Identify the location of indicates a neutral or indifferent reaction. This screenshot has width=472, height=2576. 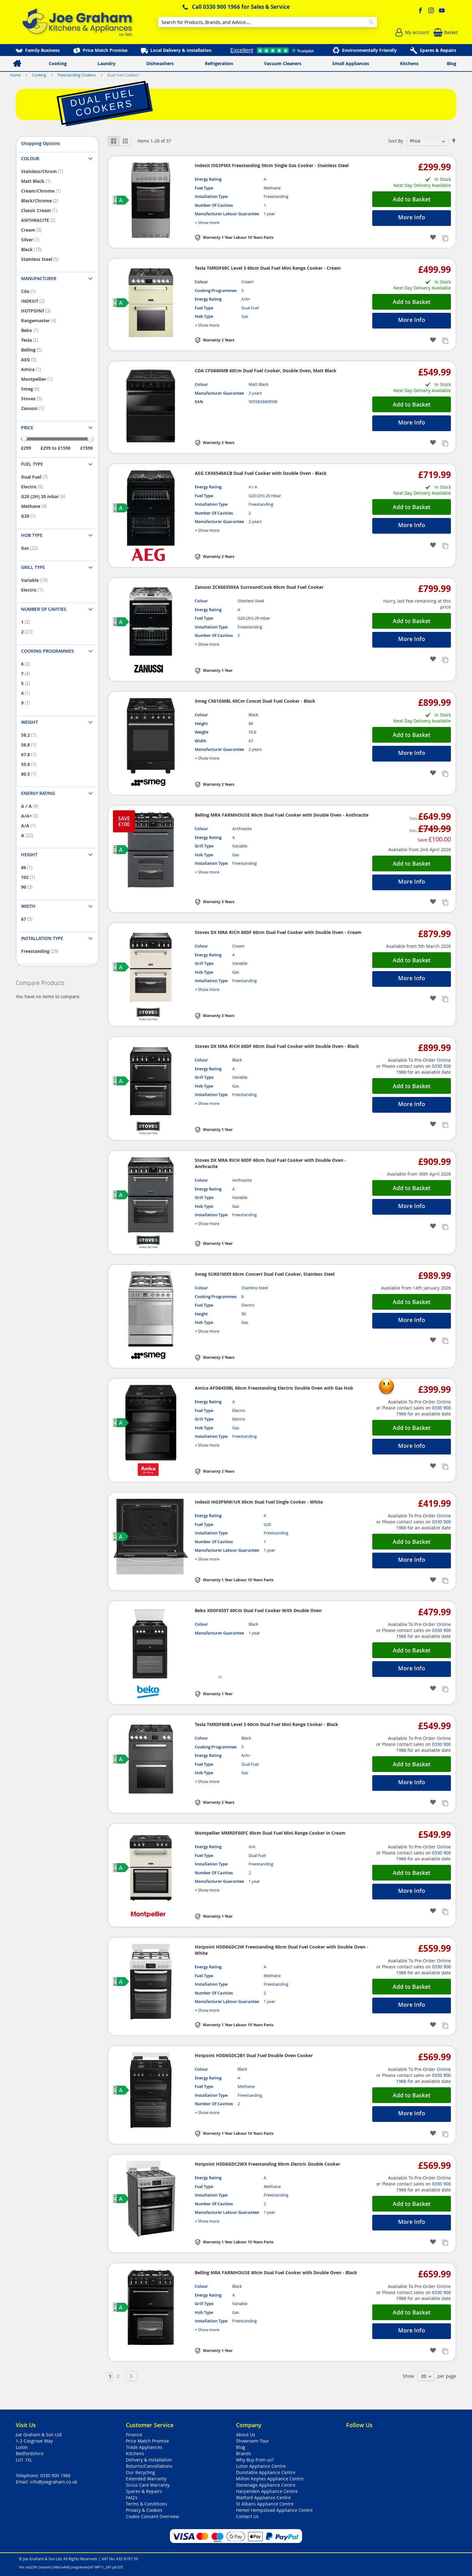
(386, 1387).